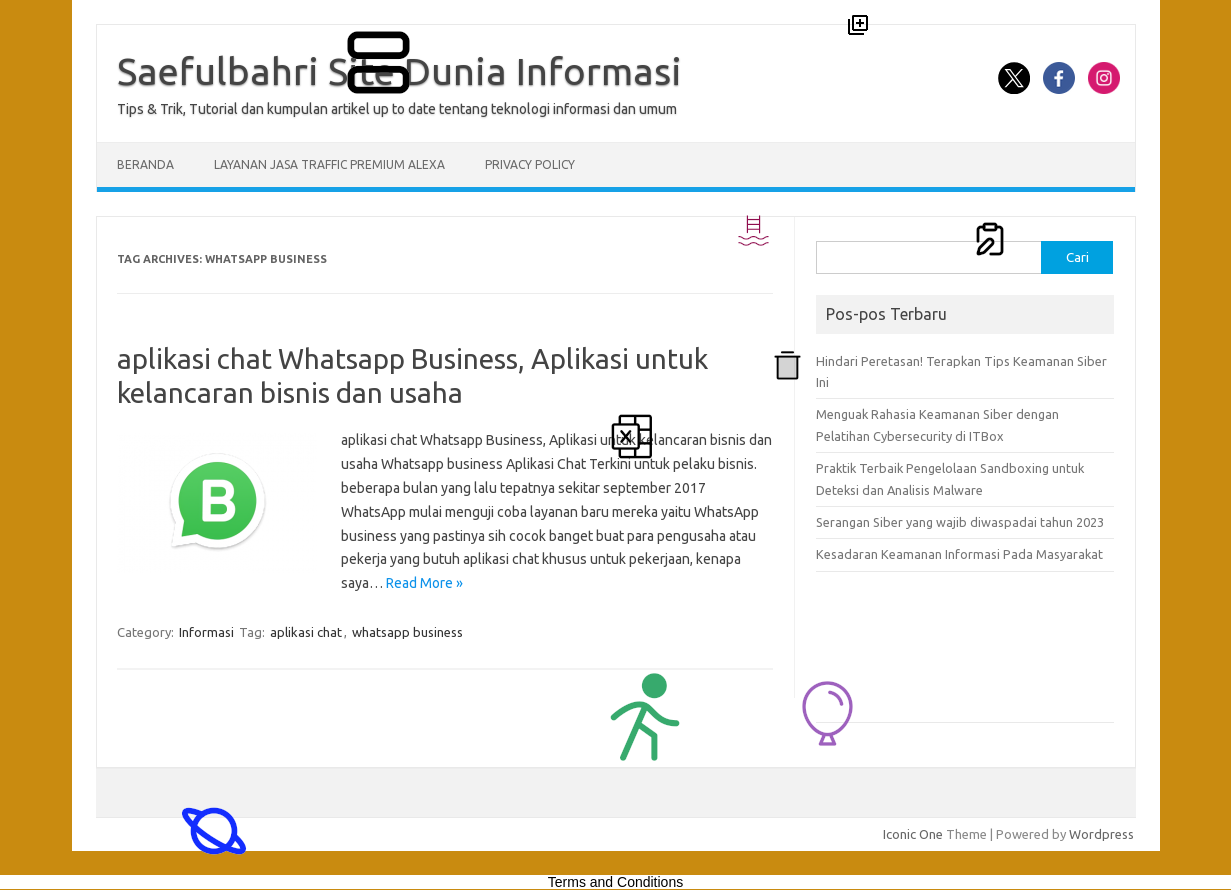 The image size is (1231, 890). Describe the element at coordinates (858, 25) in the screenshot. I see `add item to your library` at that location.